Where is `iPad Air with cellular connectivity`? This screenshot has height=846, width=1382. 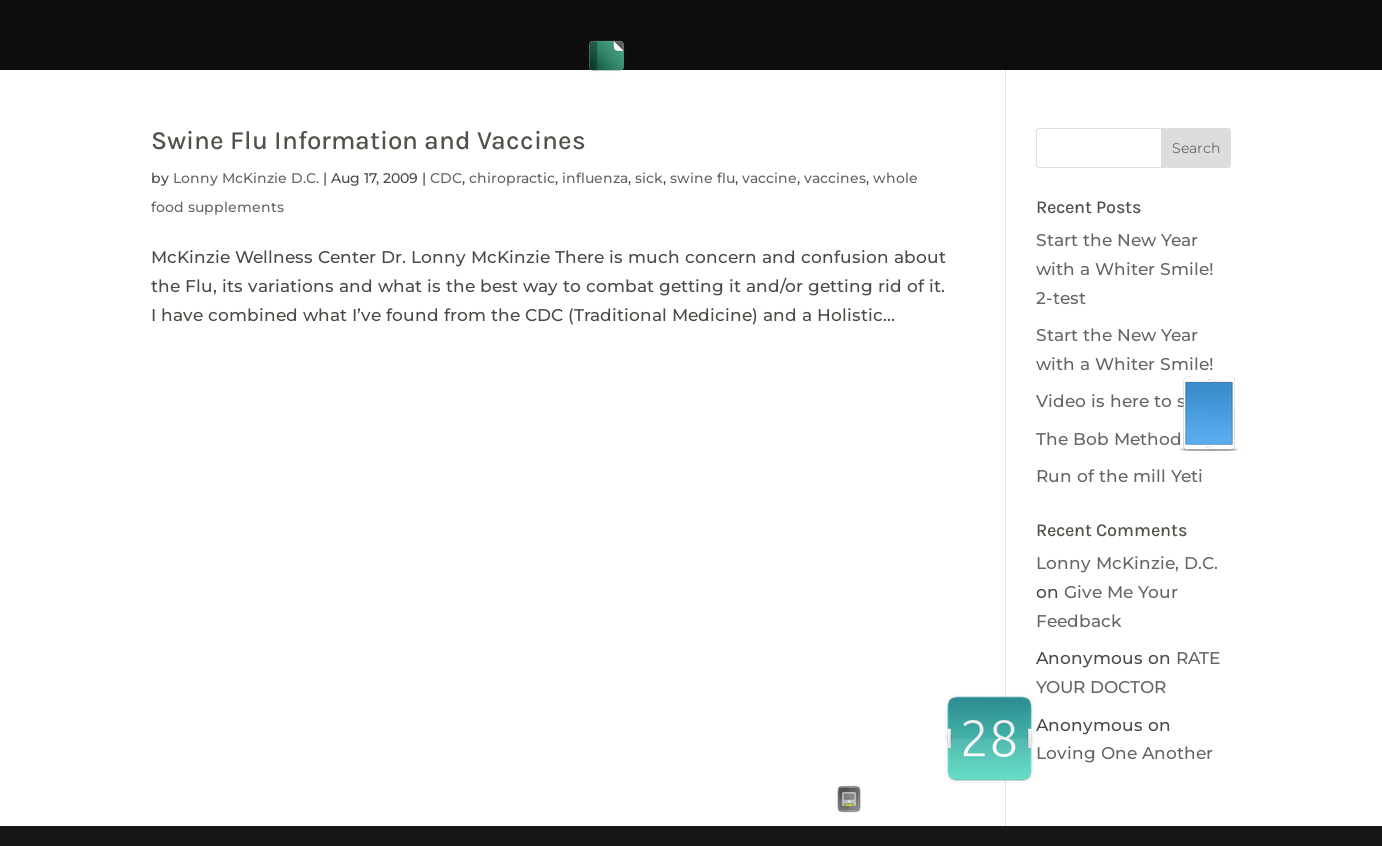
iPad Air with cellular connectivity is located at coordinates (1209, 414).